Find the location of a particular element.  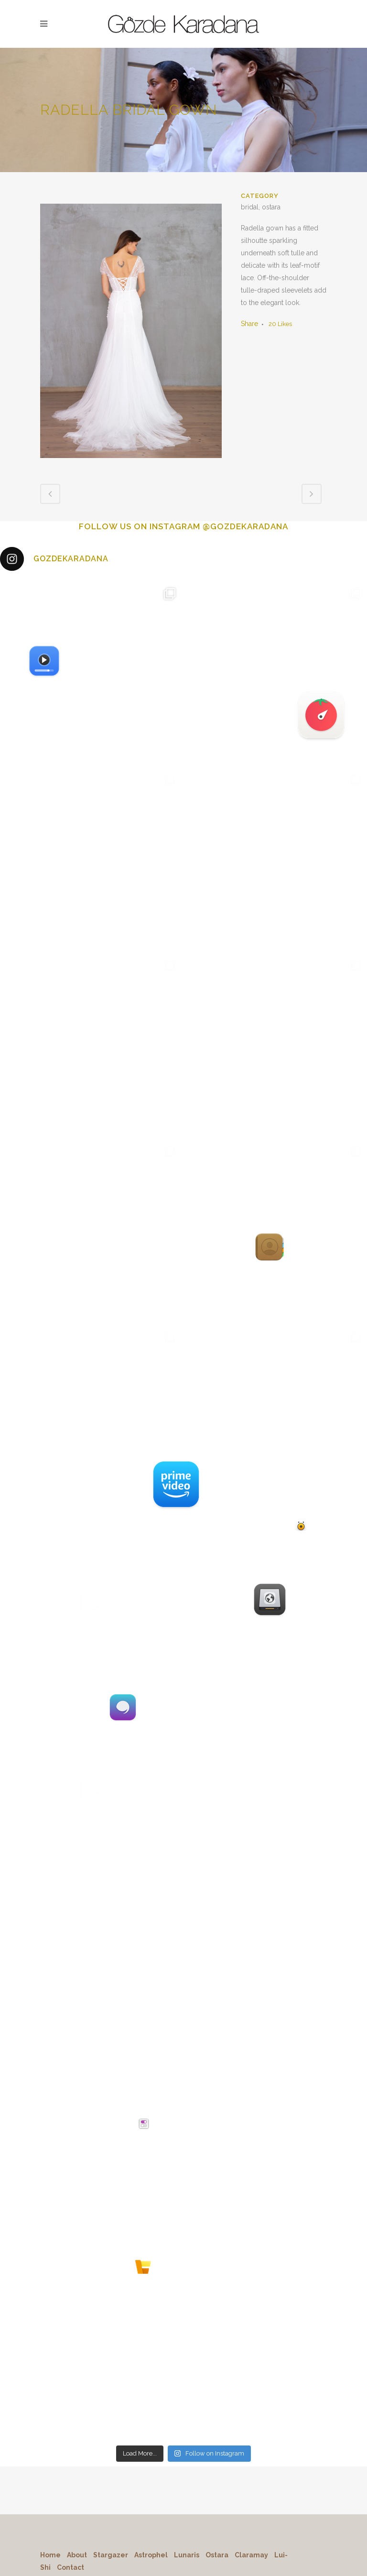

open akonadi personal information management app is located at coordinates (123, 1707).